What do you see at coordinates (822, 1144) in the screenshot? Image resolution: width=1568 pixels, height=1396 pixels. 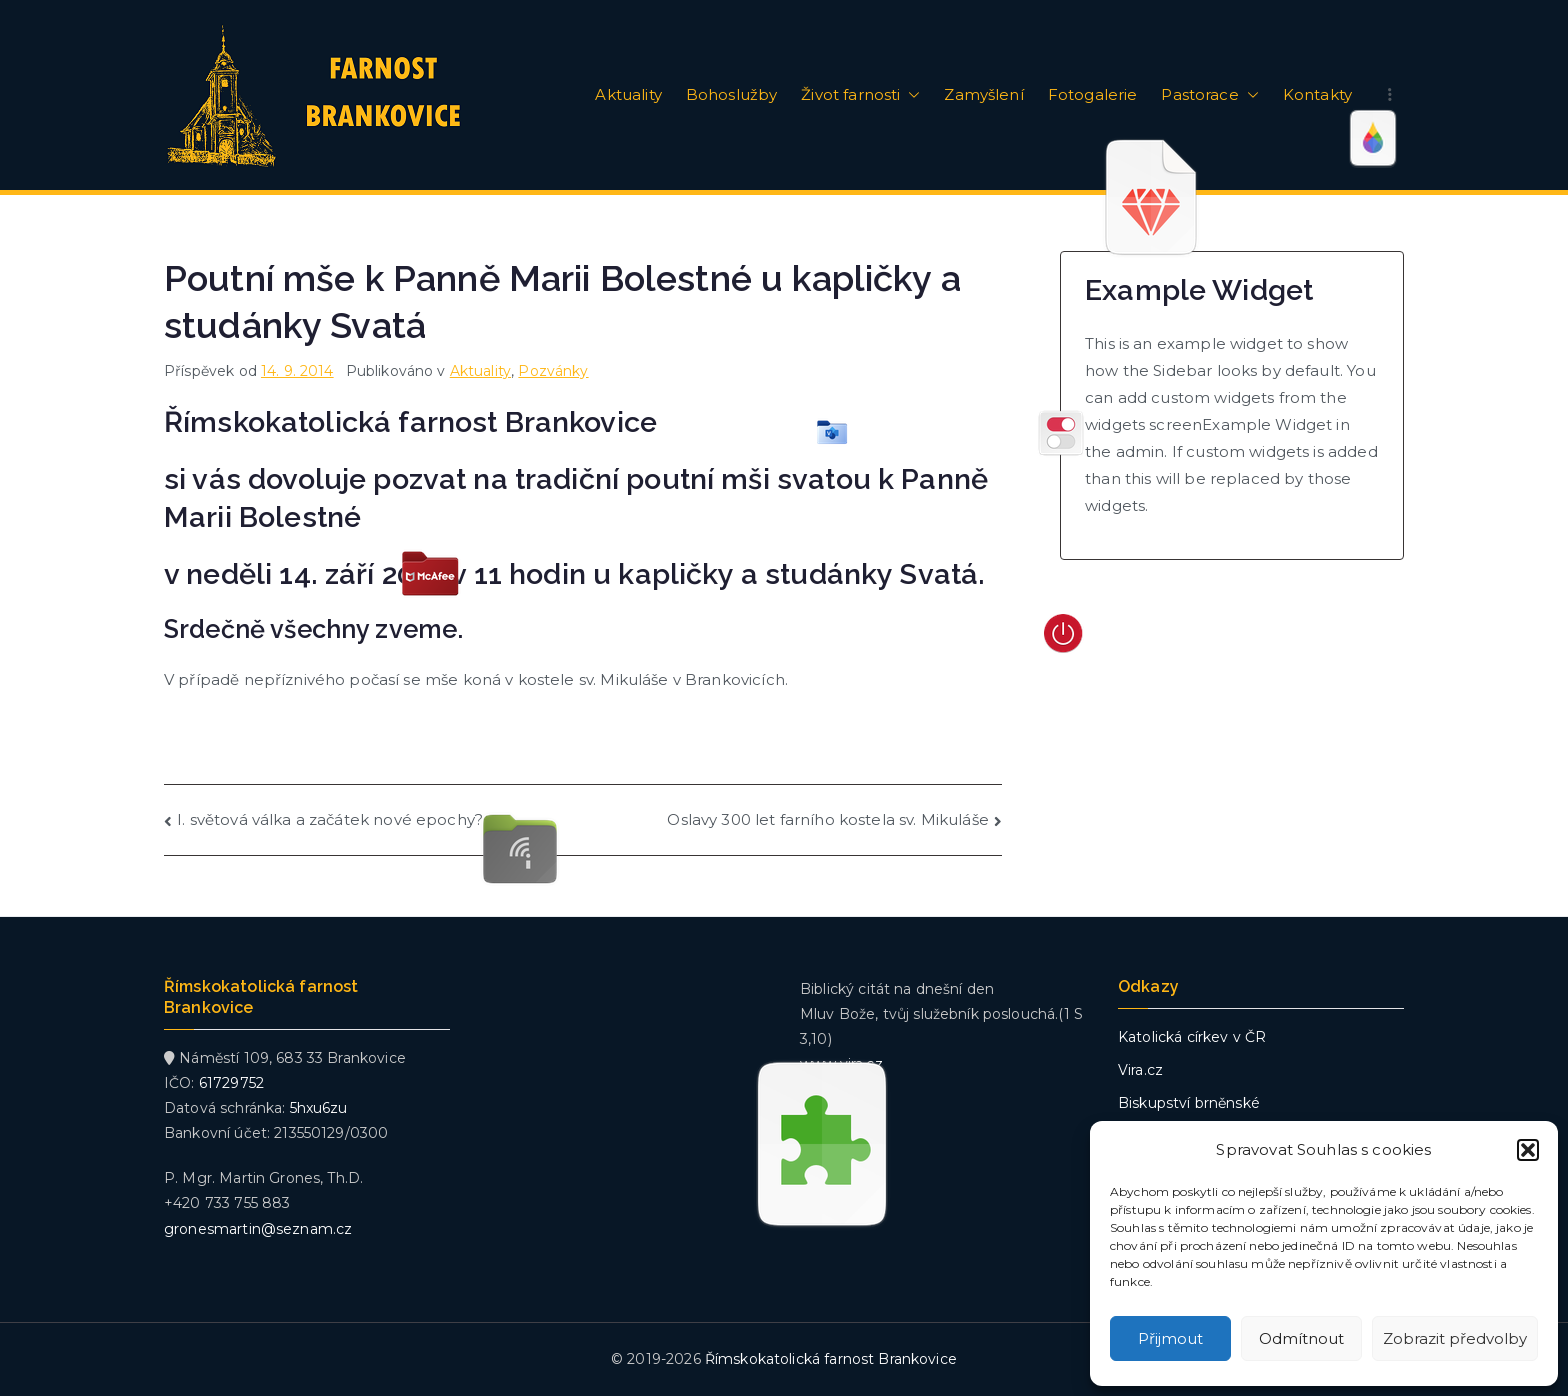 I see `indicates an extension or plugin file type` at bounding box center [822, 1144].